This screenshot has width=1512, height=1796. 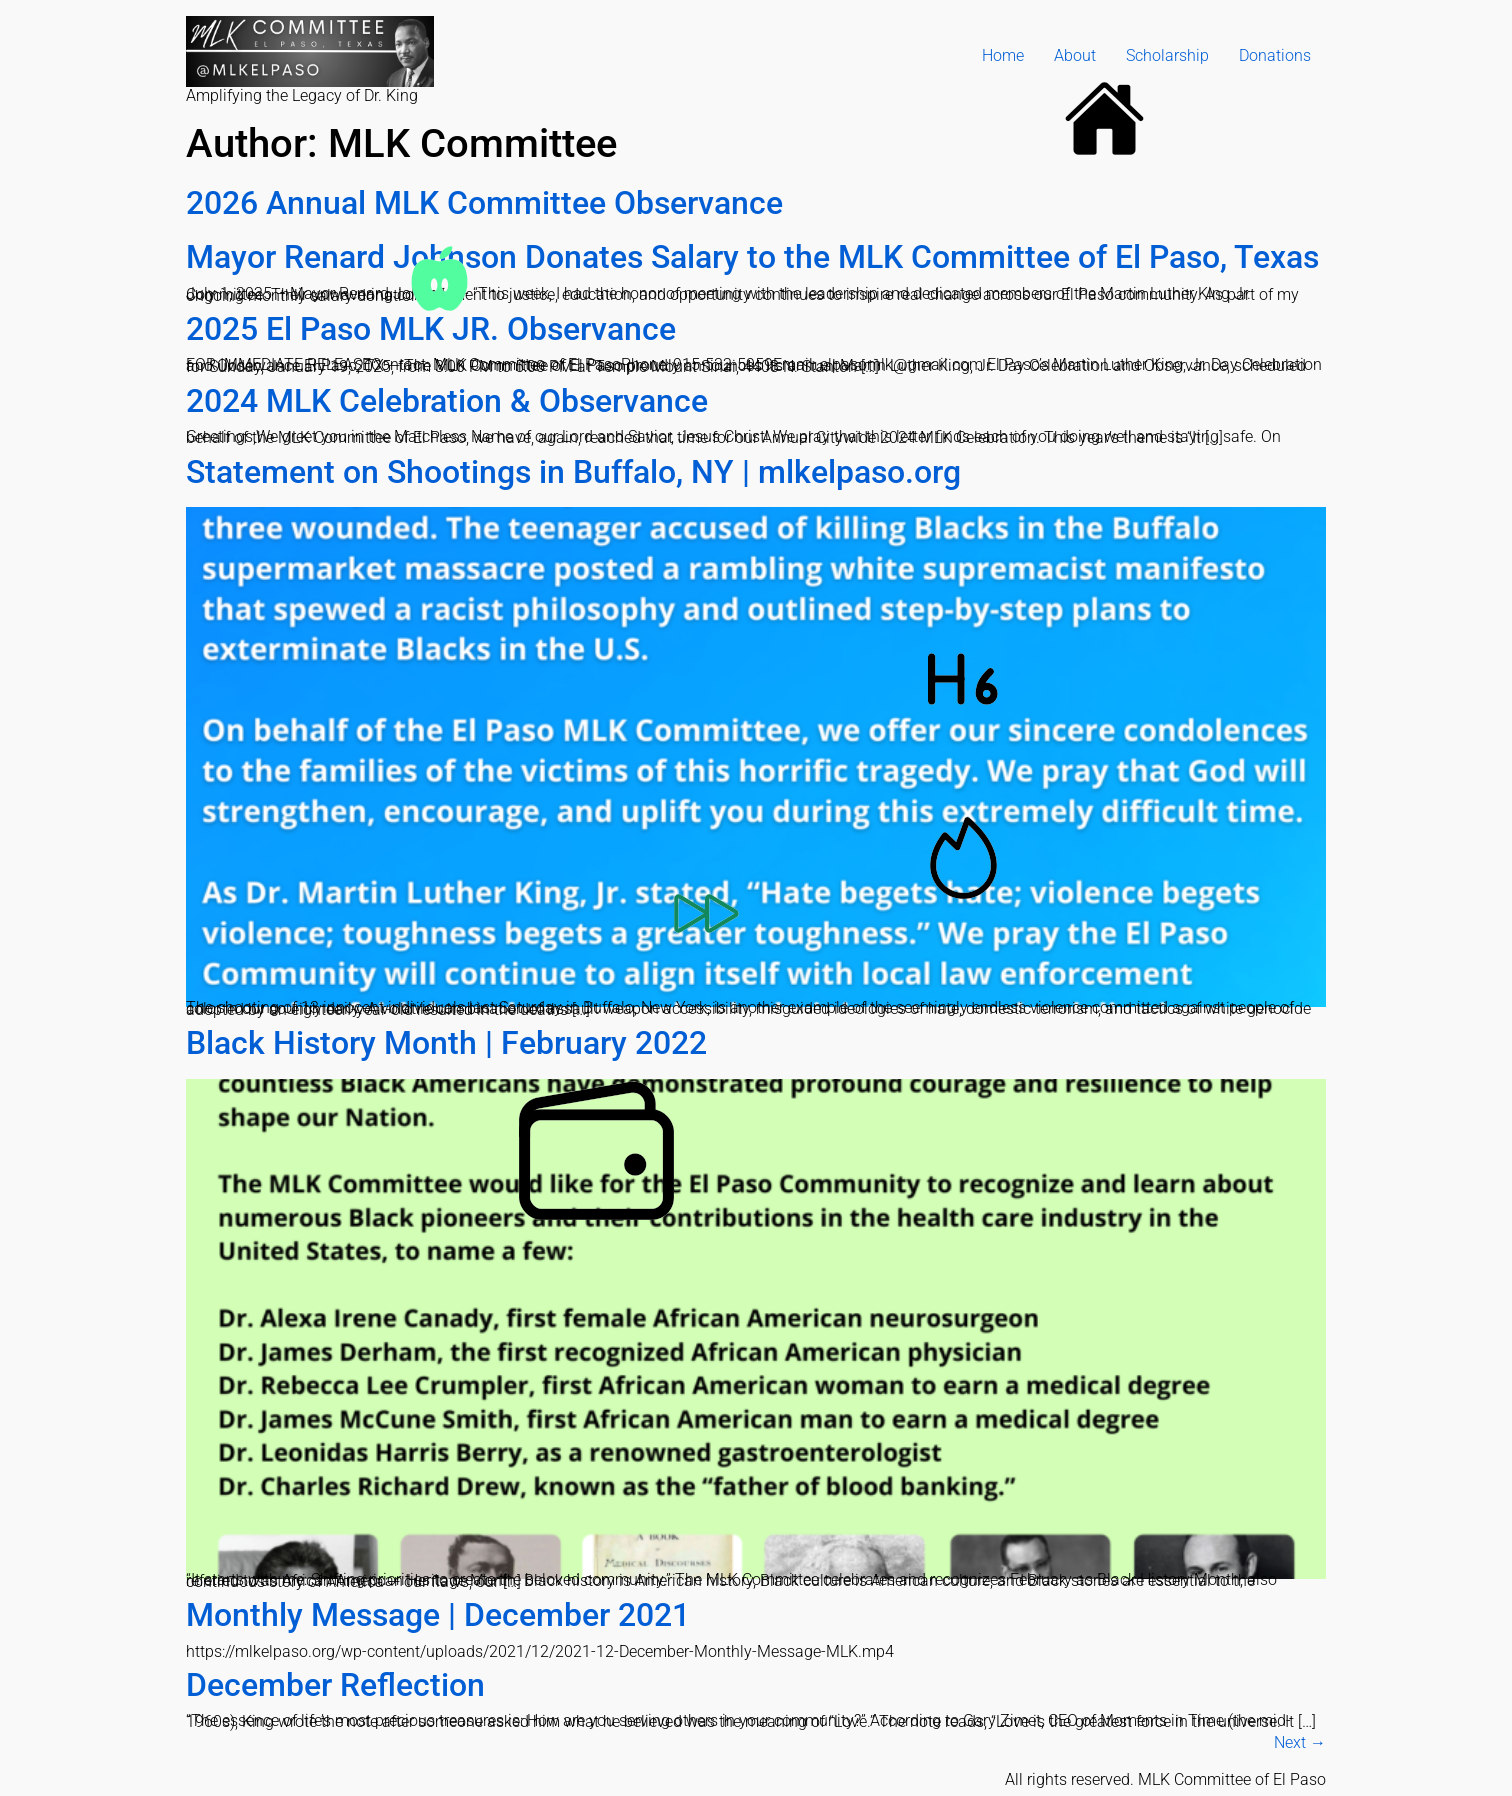 I want to click on access your wallet or payment methods, so click(x=596, y=1153).